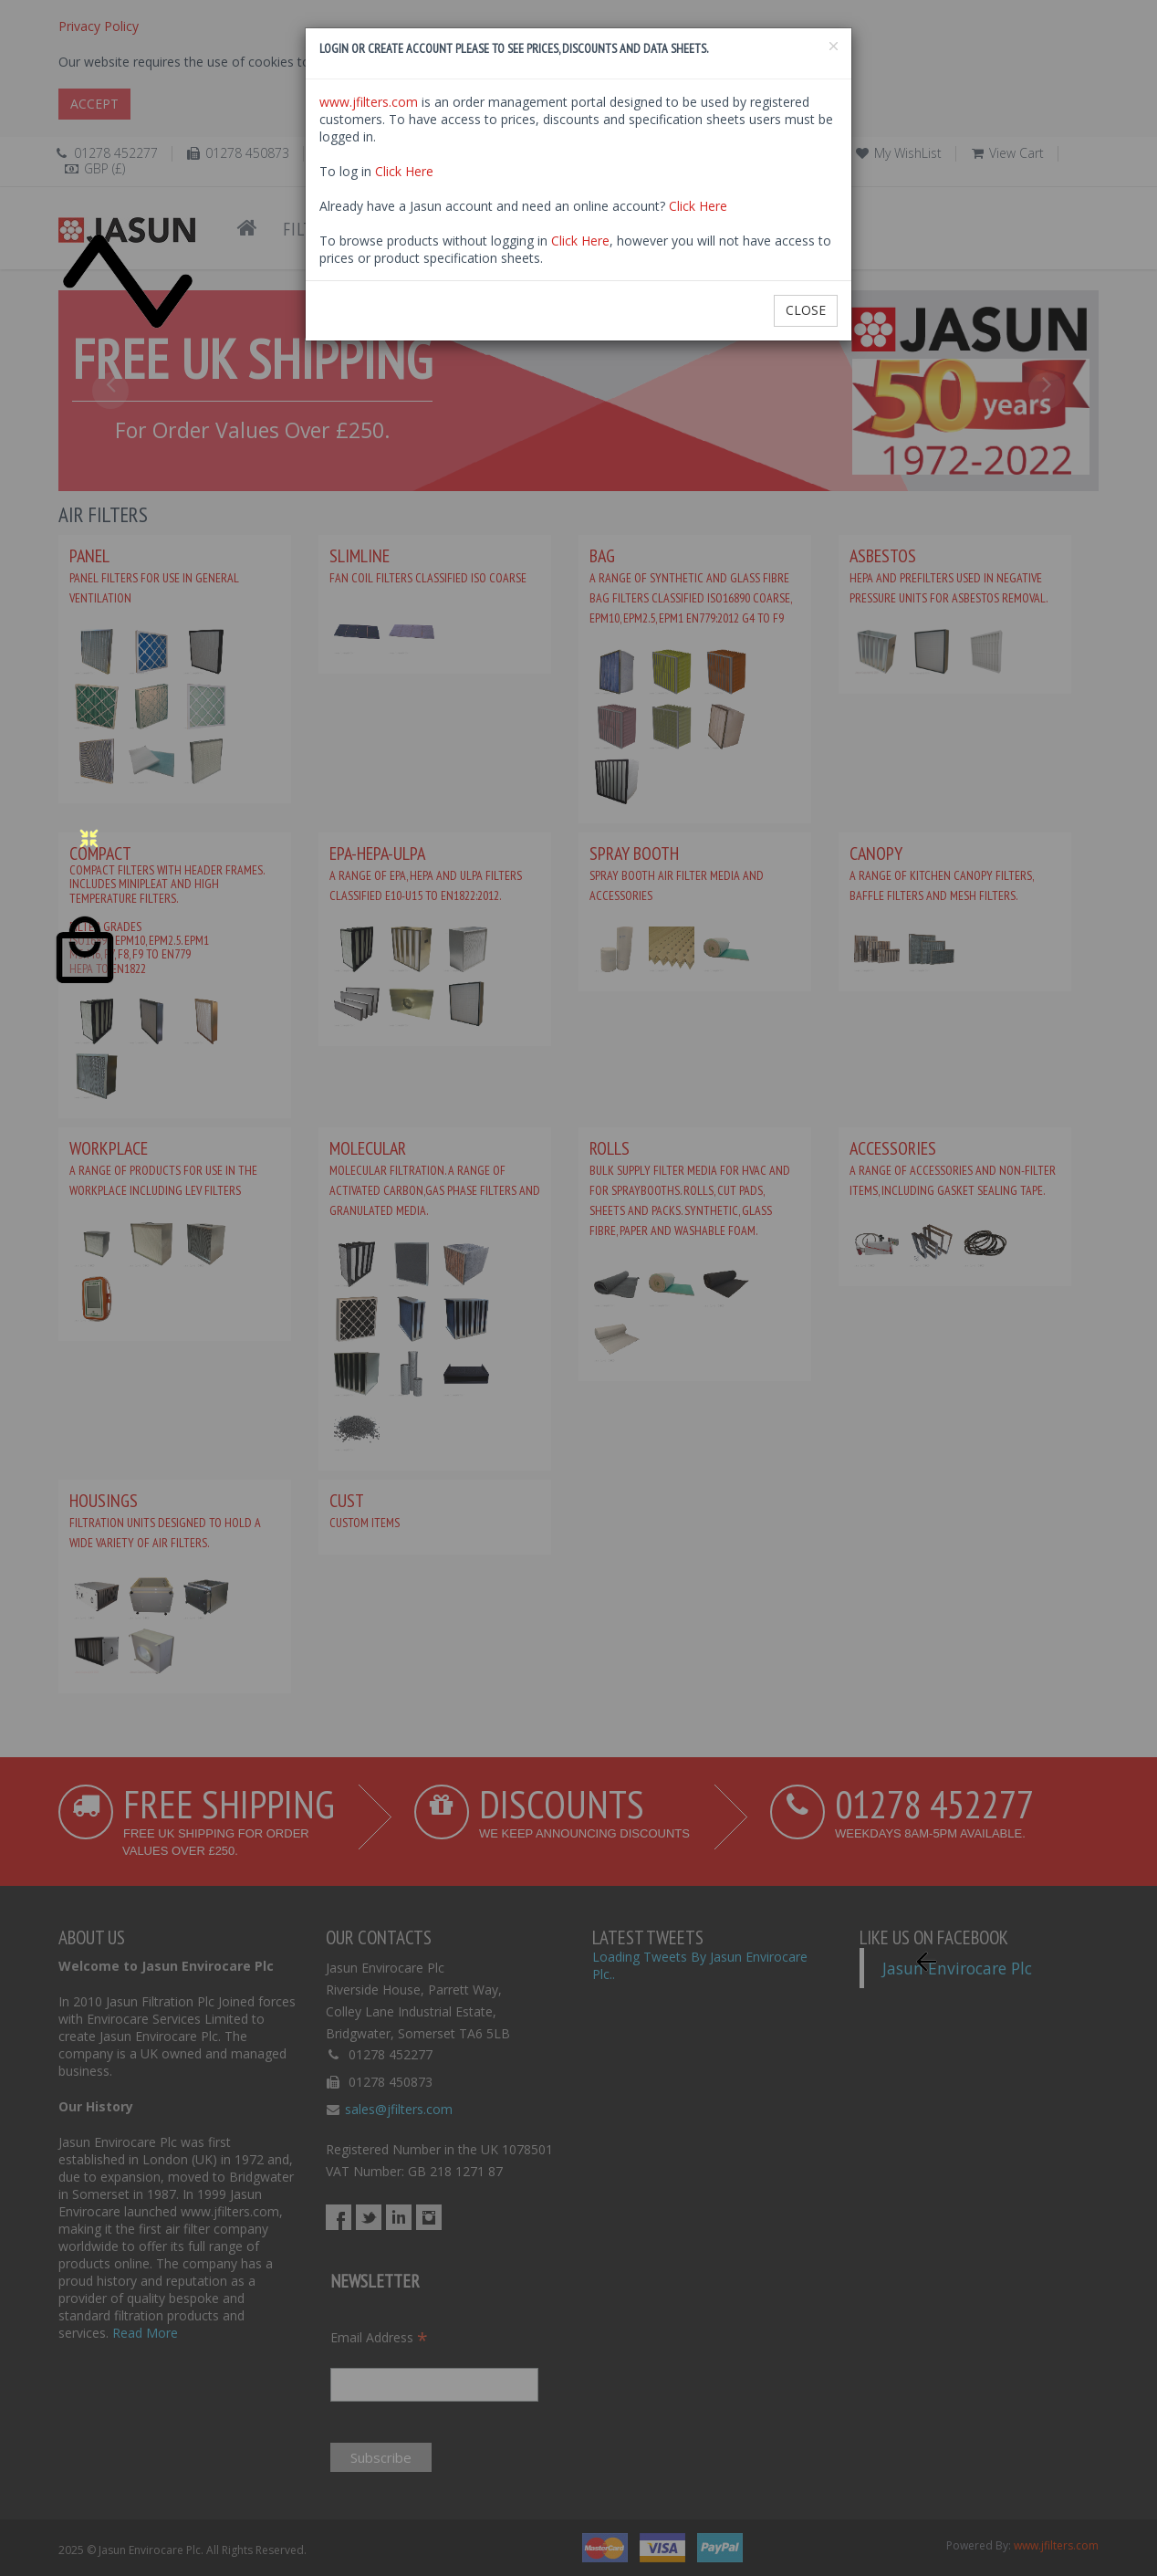 The width and height of the screenshot is (1157, 2576). Describe the element at coordinates (89, 838) in the screenshot. I see `exit fullscreen mode` at that location.